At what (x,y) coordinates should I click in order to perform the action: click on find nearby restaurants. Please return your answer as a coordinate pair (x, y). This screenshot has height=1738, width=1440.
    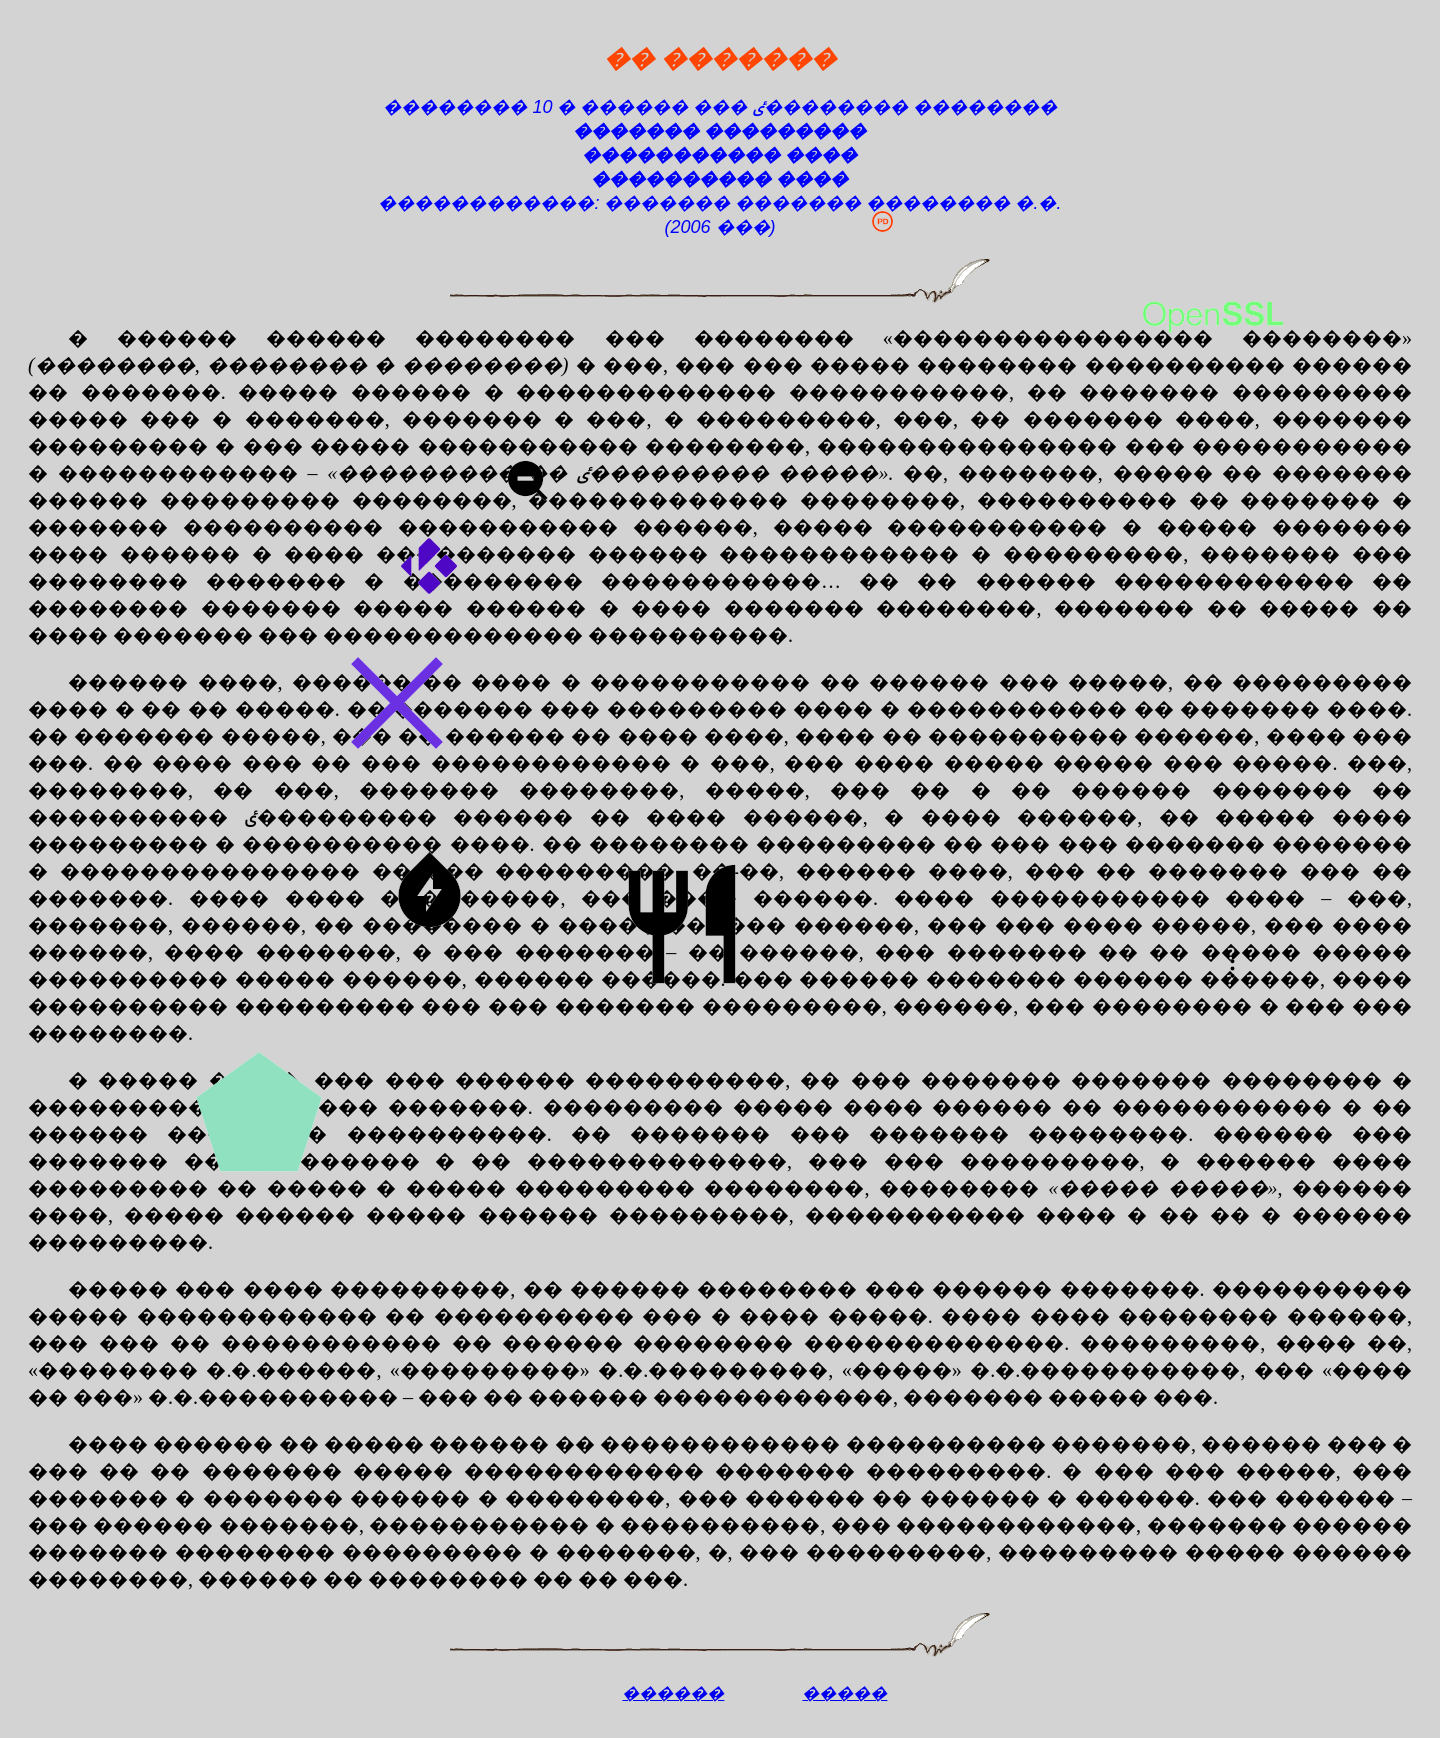
    Looking at the image, I should click on (682, 924).